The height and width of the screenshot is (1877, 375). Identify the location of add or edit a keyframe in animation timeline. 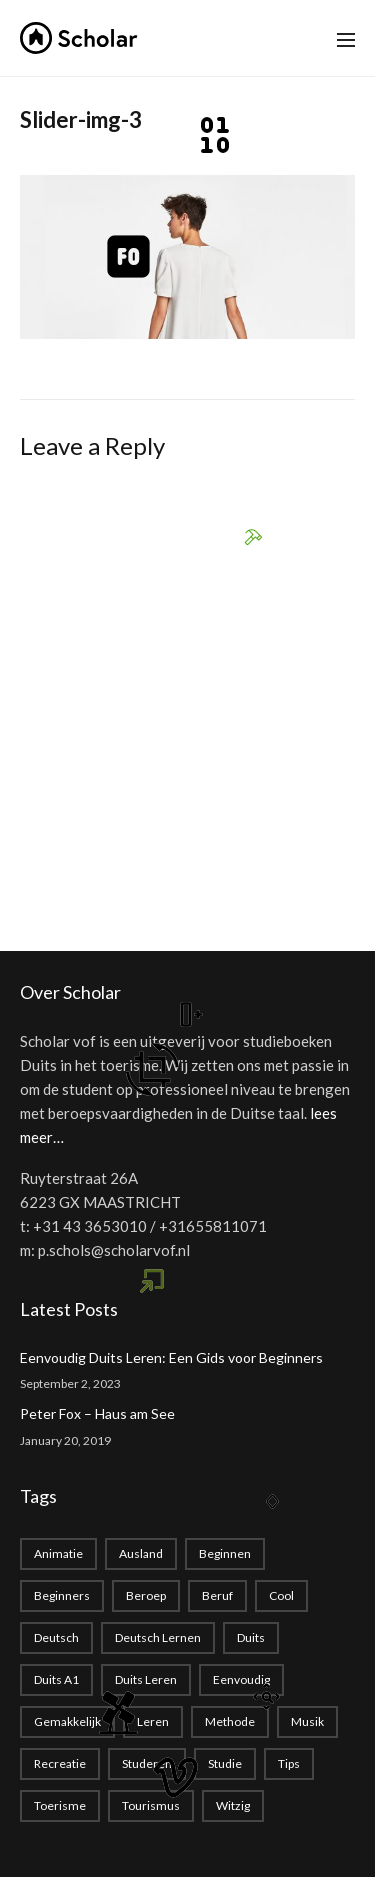
(272, 1501).